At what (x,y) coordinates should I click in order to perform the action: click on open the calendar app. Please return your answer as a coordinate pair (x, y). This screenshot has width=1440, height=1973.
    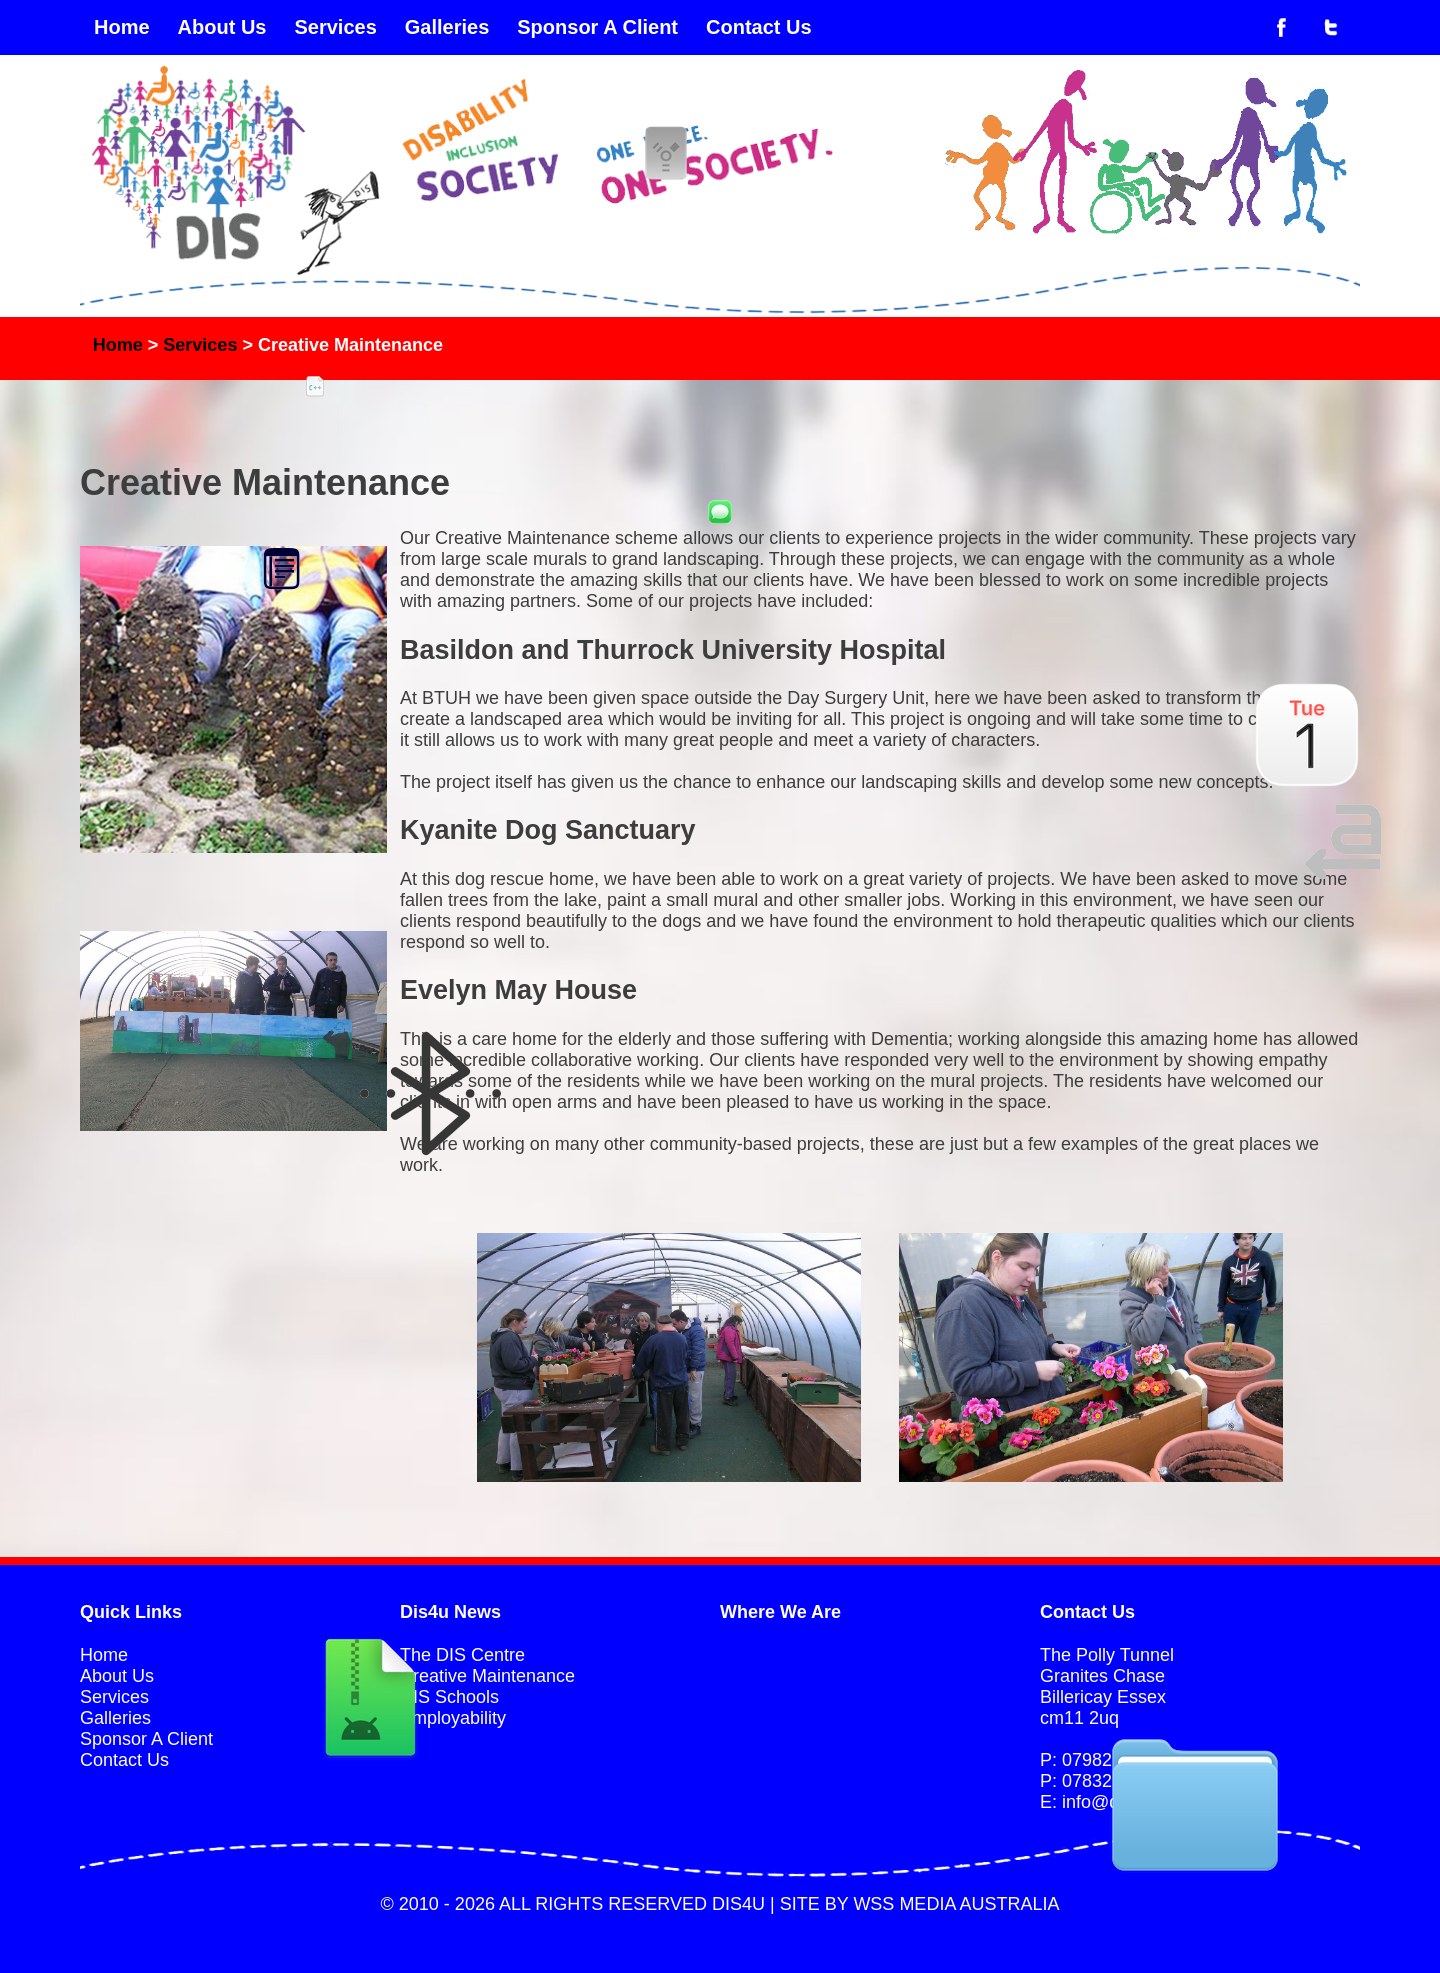
    Looking at the image, I should click on (1307, 735).